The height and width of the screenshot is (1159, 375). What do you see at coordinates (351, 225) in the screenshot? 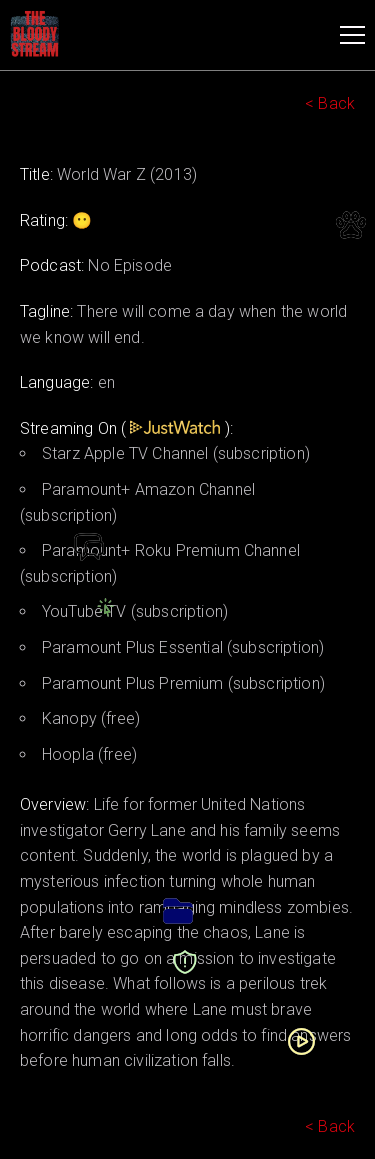
I see `access pet-related features or settings` at bounding box center [351, 225].